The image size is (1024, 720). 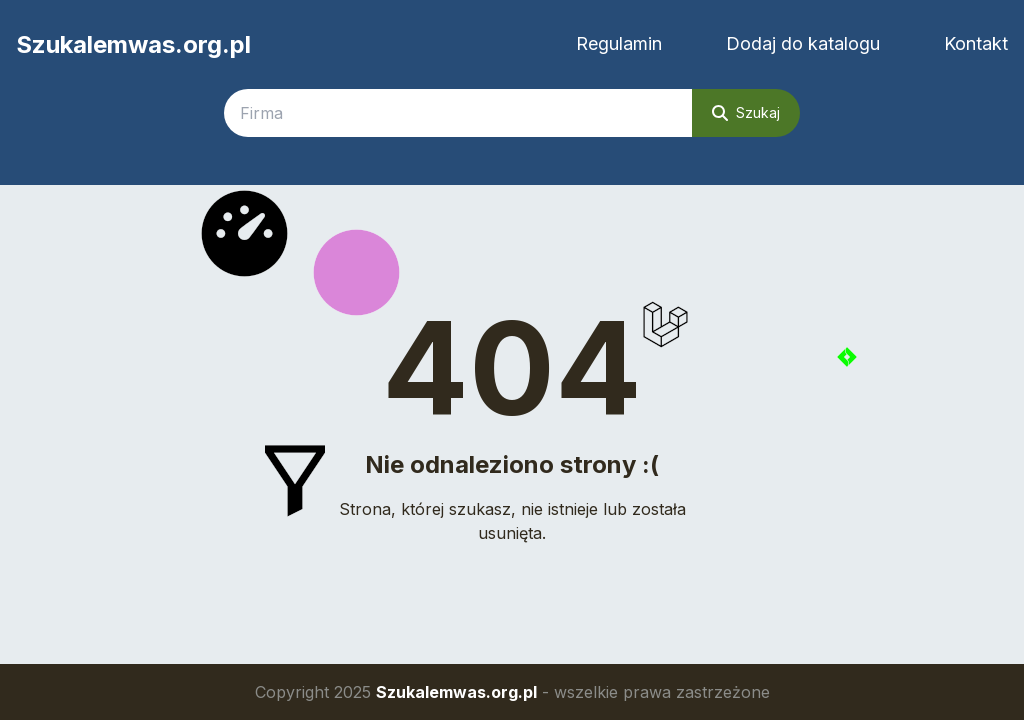 What do you see at coordinates (244, 233) in the screenshot?
I see `open dashboard or control panel` at bounding box center [244, 233].